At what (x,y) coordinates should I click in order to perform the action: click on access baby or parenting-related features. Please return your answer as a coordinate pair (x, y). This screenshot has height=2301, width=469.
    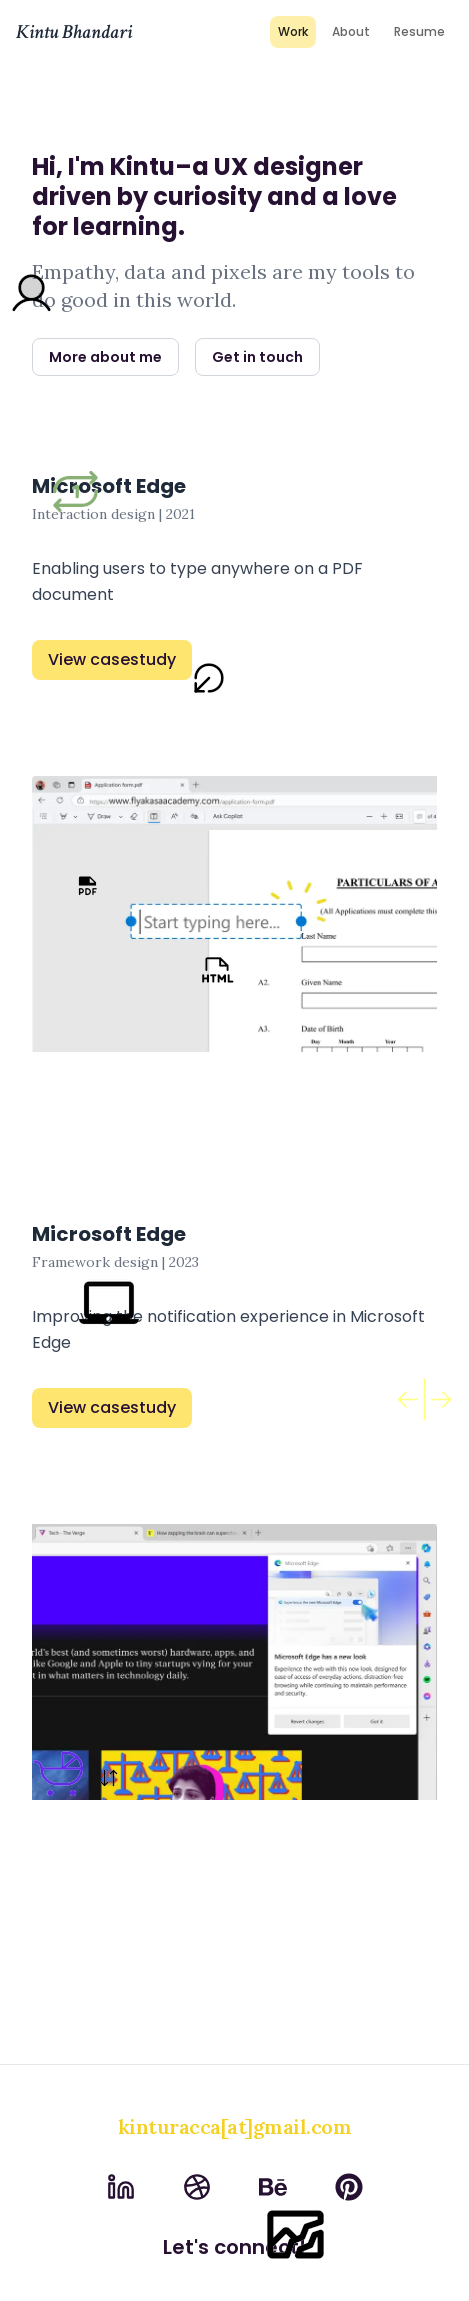
    Looking at the image, I should click on (59, 1772).